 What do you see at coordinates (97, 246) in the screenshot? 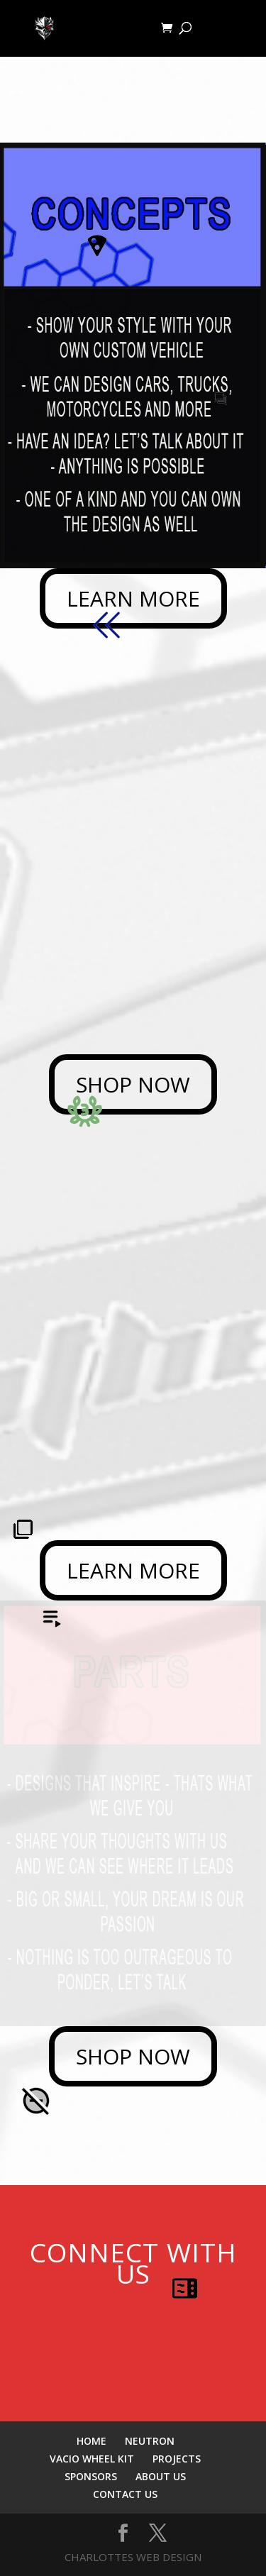
I see `find nearby pizza restaurants` at bounding box center [97, 246].